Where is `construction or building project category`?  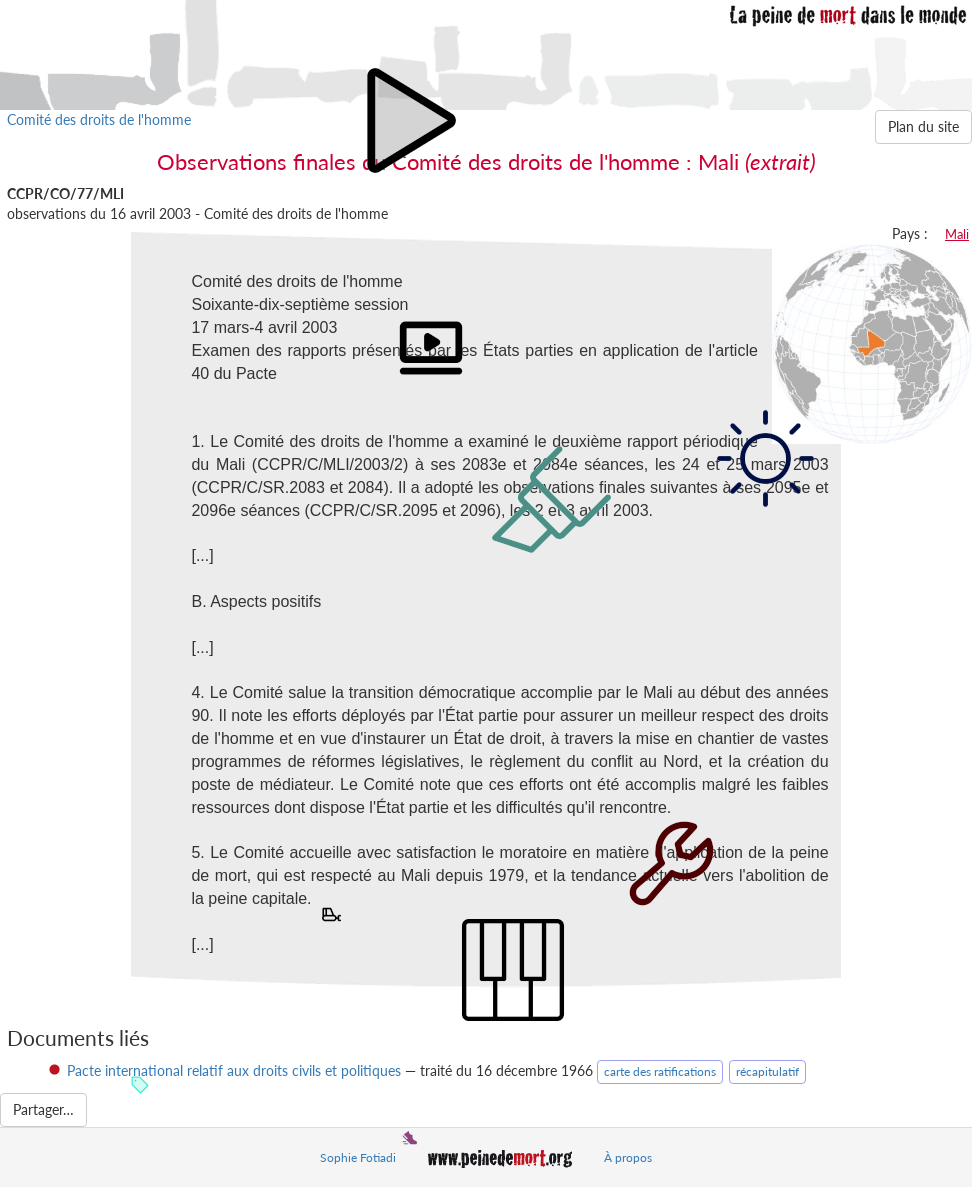
construction or building project category is located at coordinates (331, 914).